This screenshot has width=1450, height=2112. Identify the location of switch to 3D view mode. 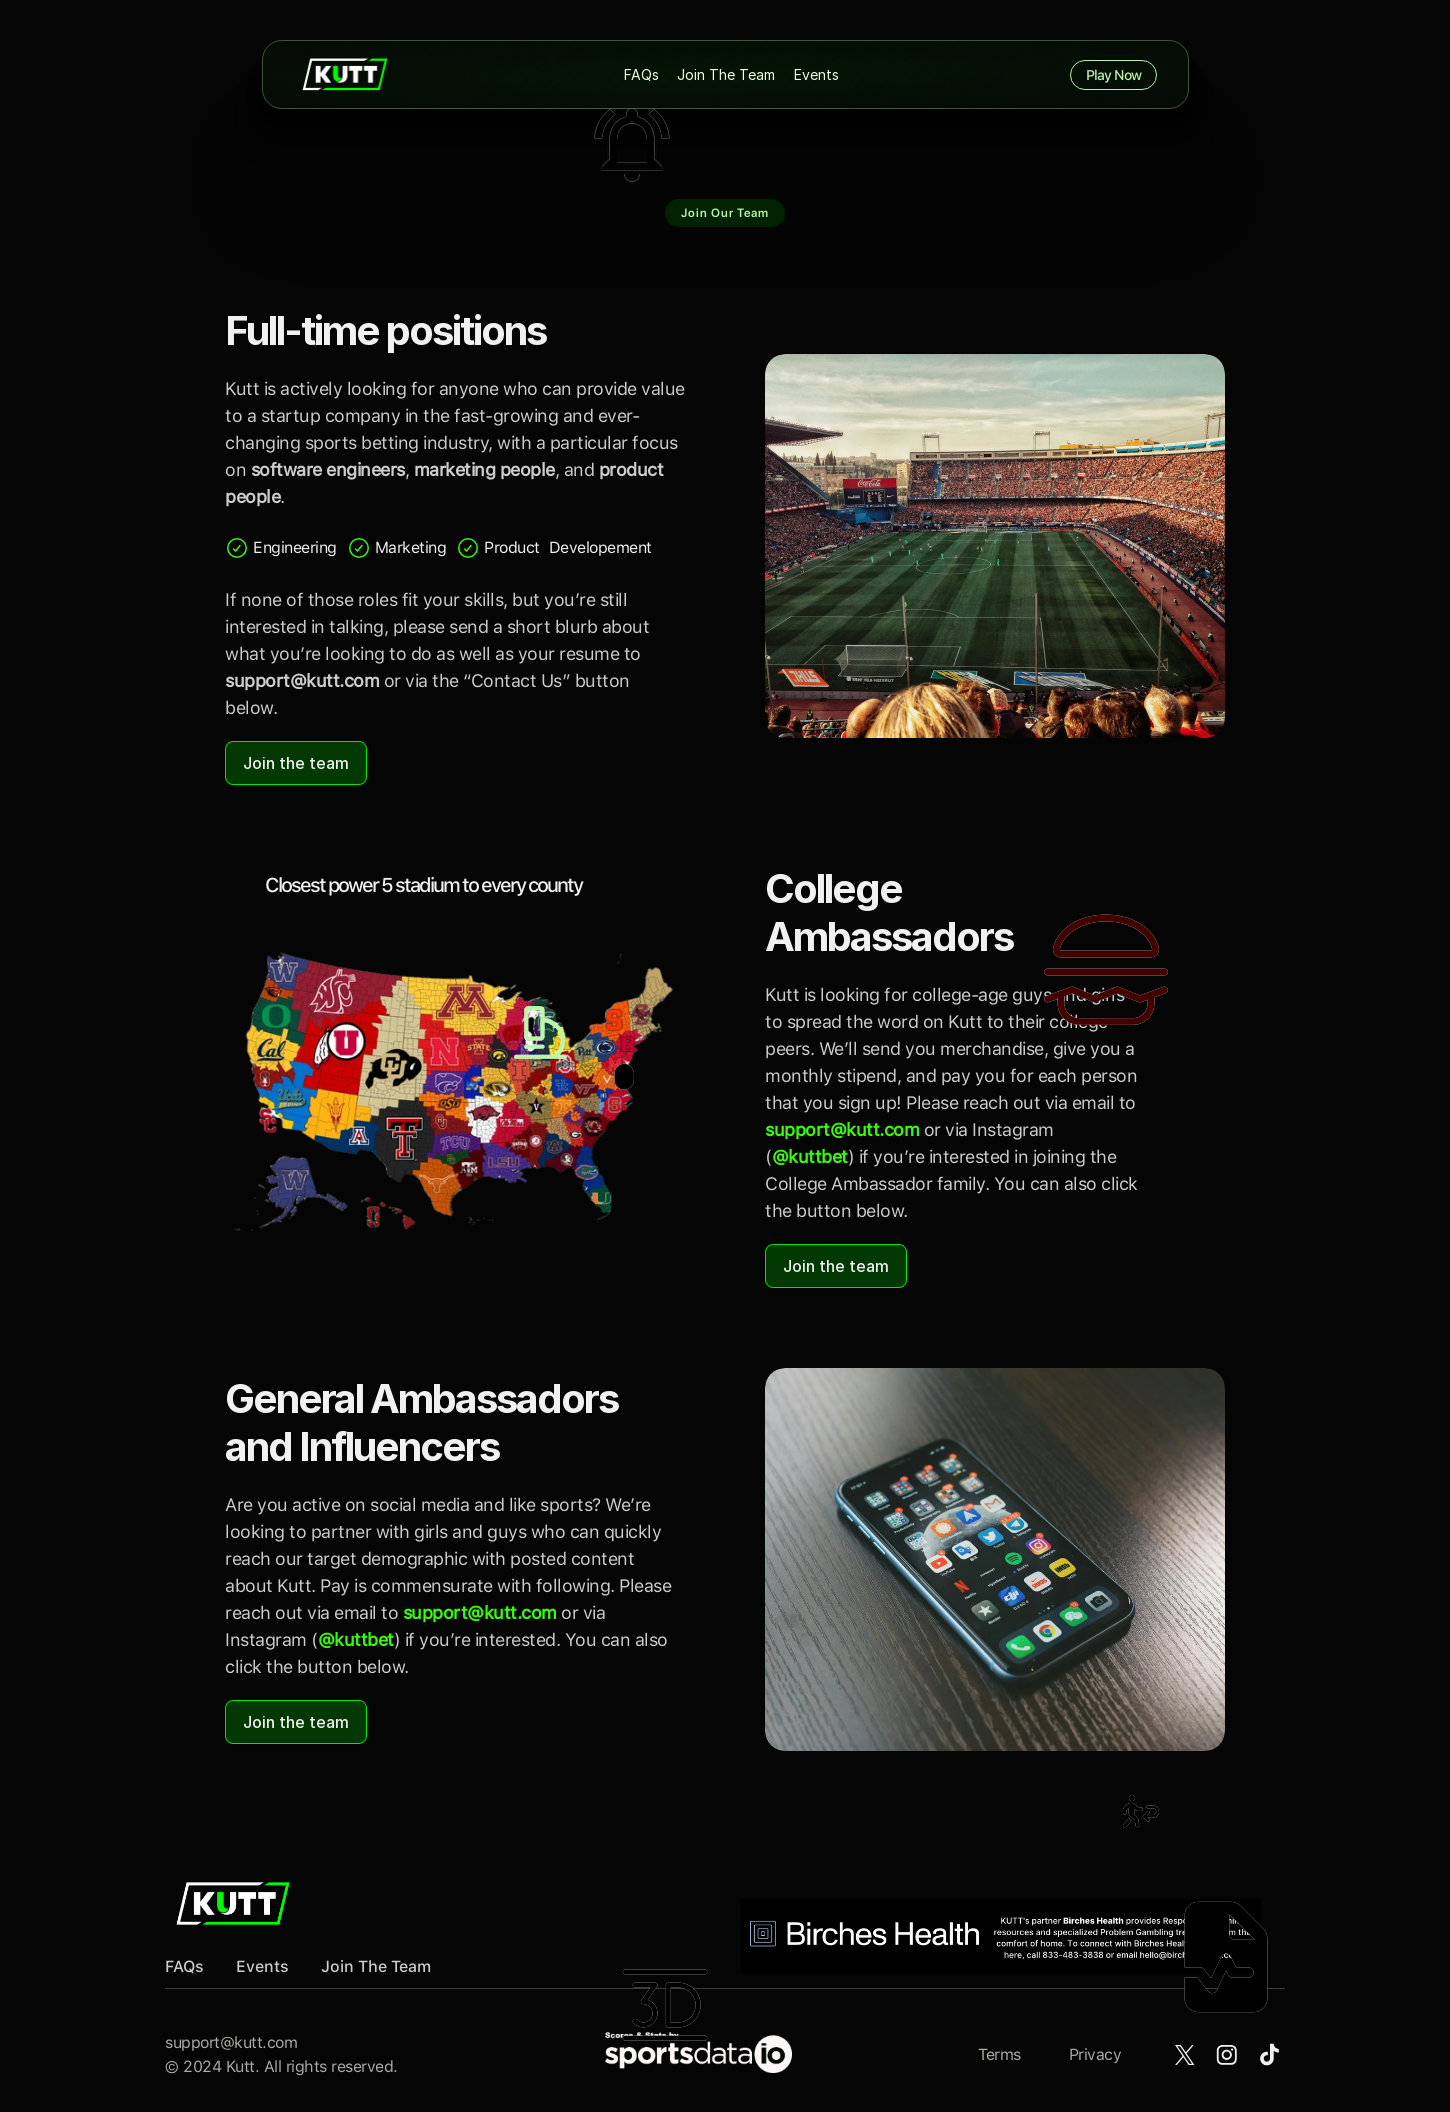
(665, 2005).